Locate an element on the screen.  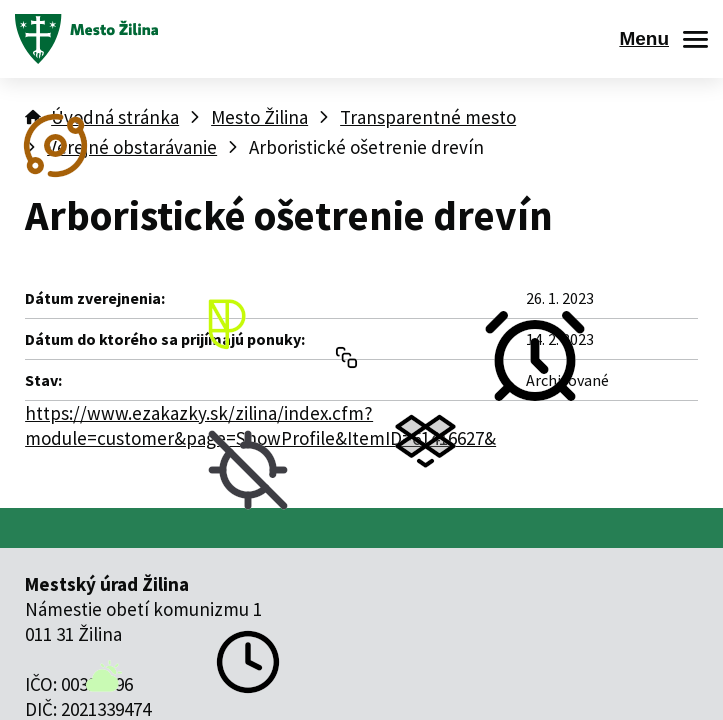
indicates partly cloudy weather conditions is located at coordinates (104, 676).